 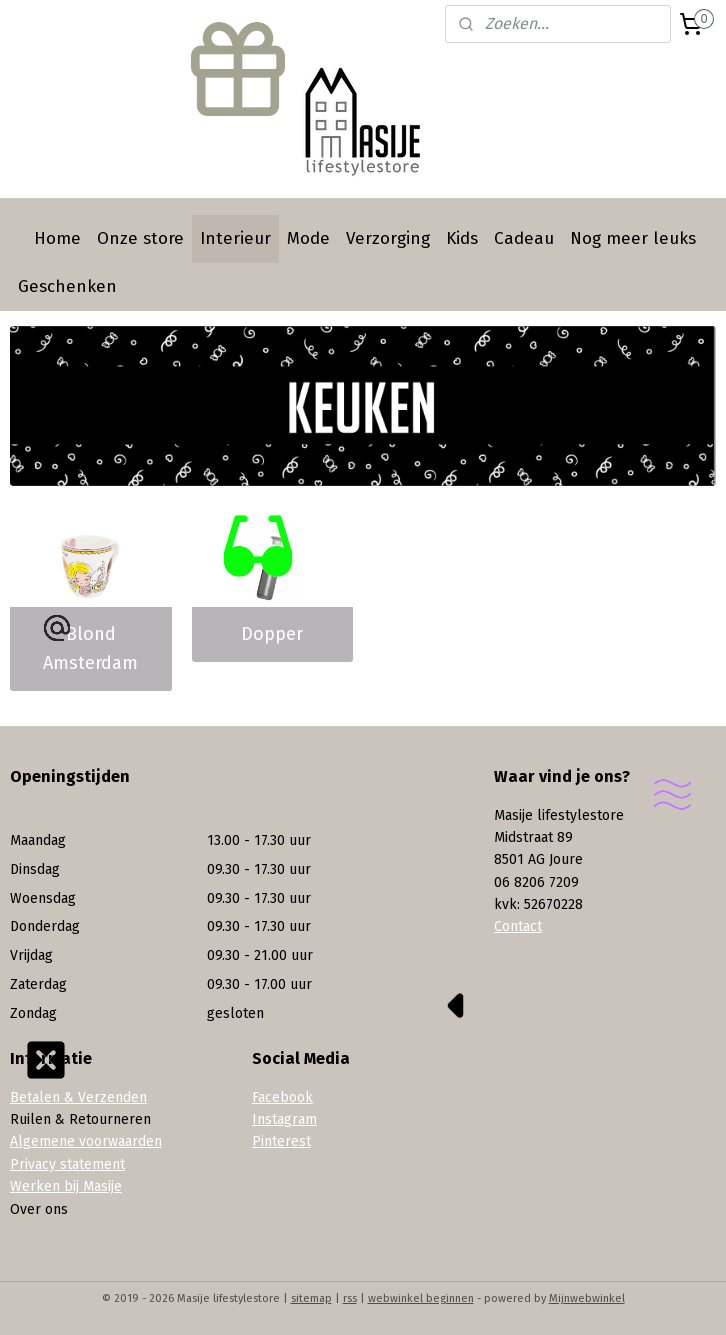 What do you see at coordinates (46, 1060) in the screenshot?
I see `indicates a disabled or unavailable feature` at bounding box center [46, 1060].